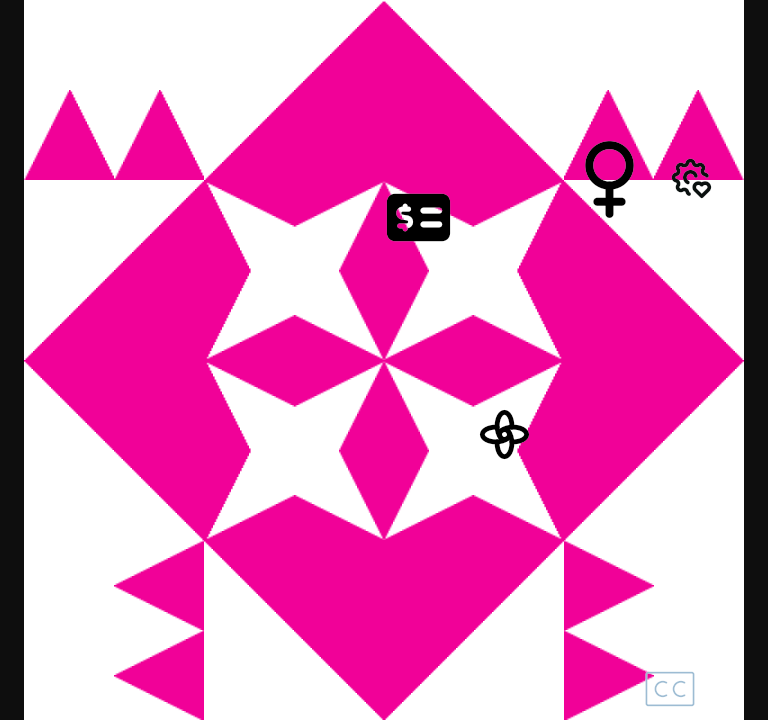 This screenshot has width=768, height=720. Describe the element at coordinates (690, 177) in the screenshot. I see `customize your favorites or liked items settings` at that location.